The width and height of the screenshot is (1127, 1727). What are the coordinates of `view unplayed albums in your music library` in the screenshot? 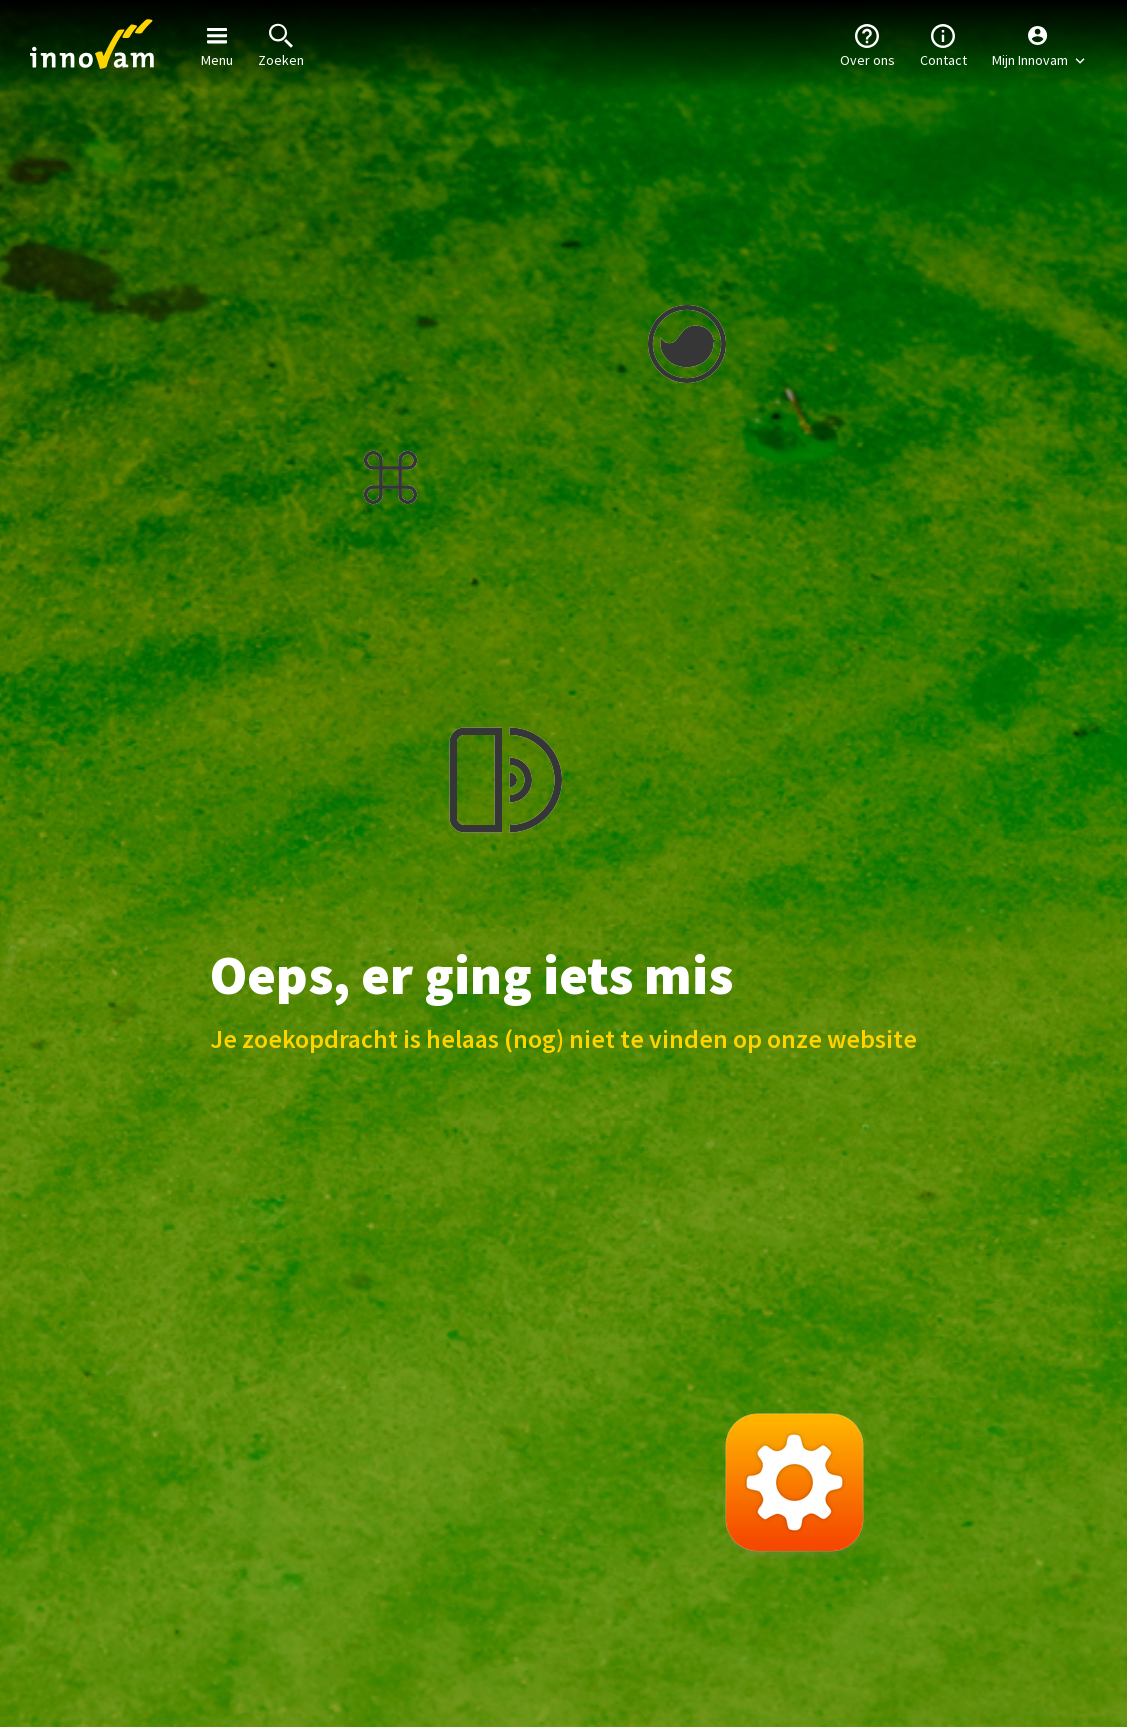 It's located at (502, 780).